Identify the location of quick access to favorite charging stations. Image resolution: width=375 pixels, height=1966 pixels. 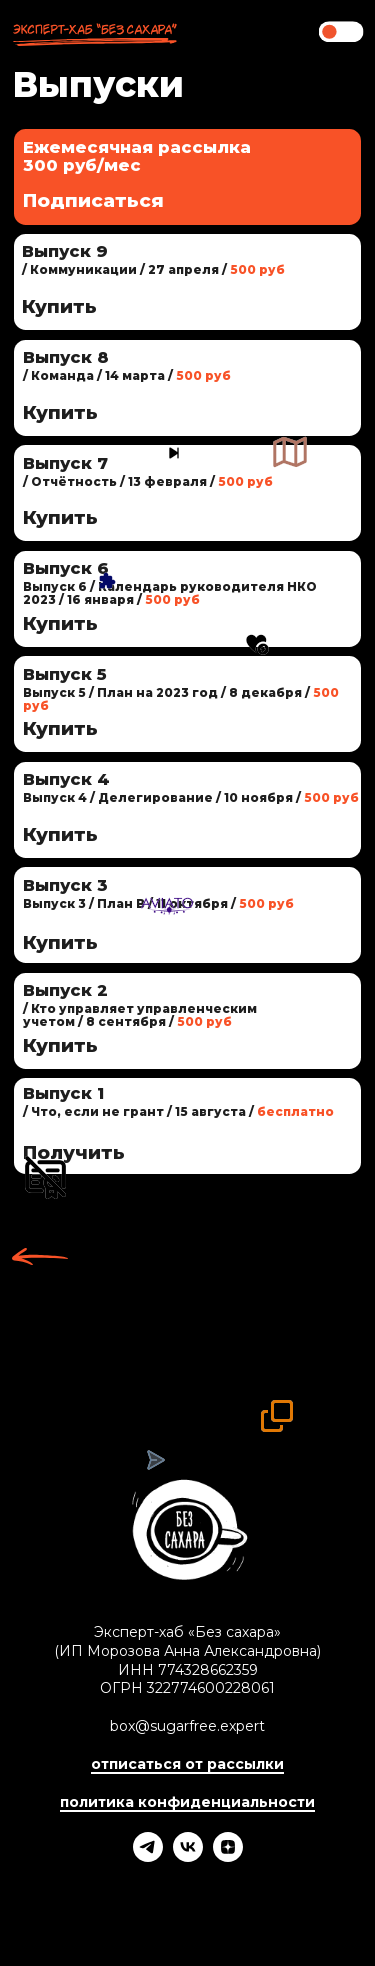
(257, 643).